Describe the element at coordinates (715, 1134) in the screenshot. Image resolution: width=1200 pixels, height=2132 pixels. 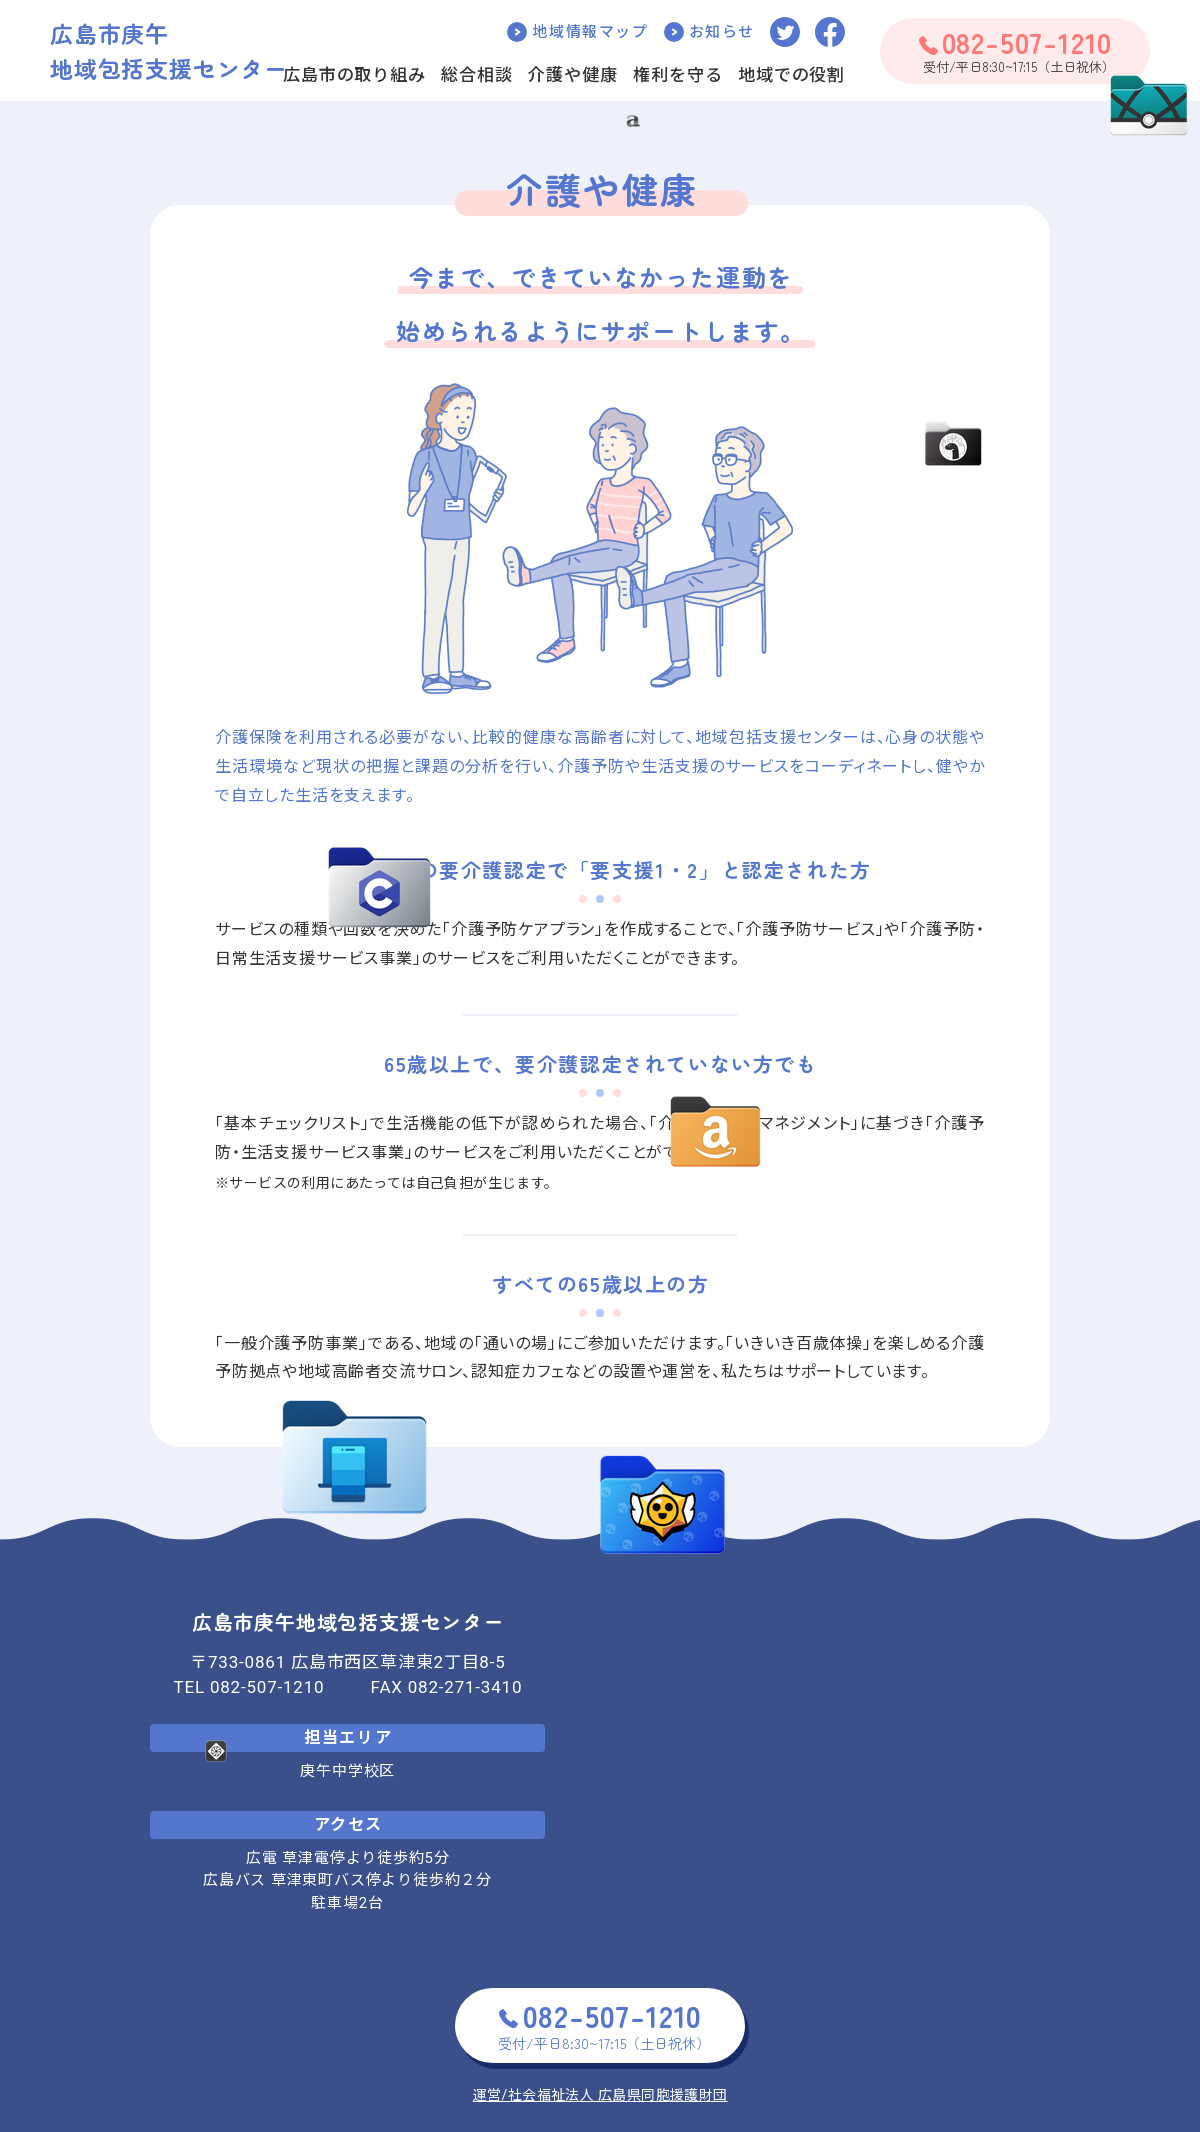
I see `folder containing amazon-related files or downloads` at that location.